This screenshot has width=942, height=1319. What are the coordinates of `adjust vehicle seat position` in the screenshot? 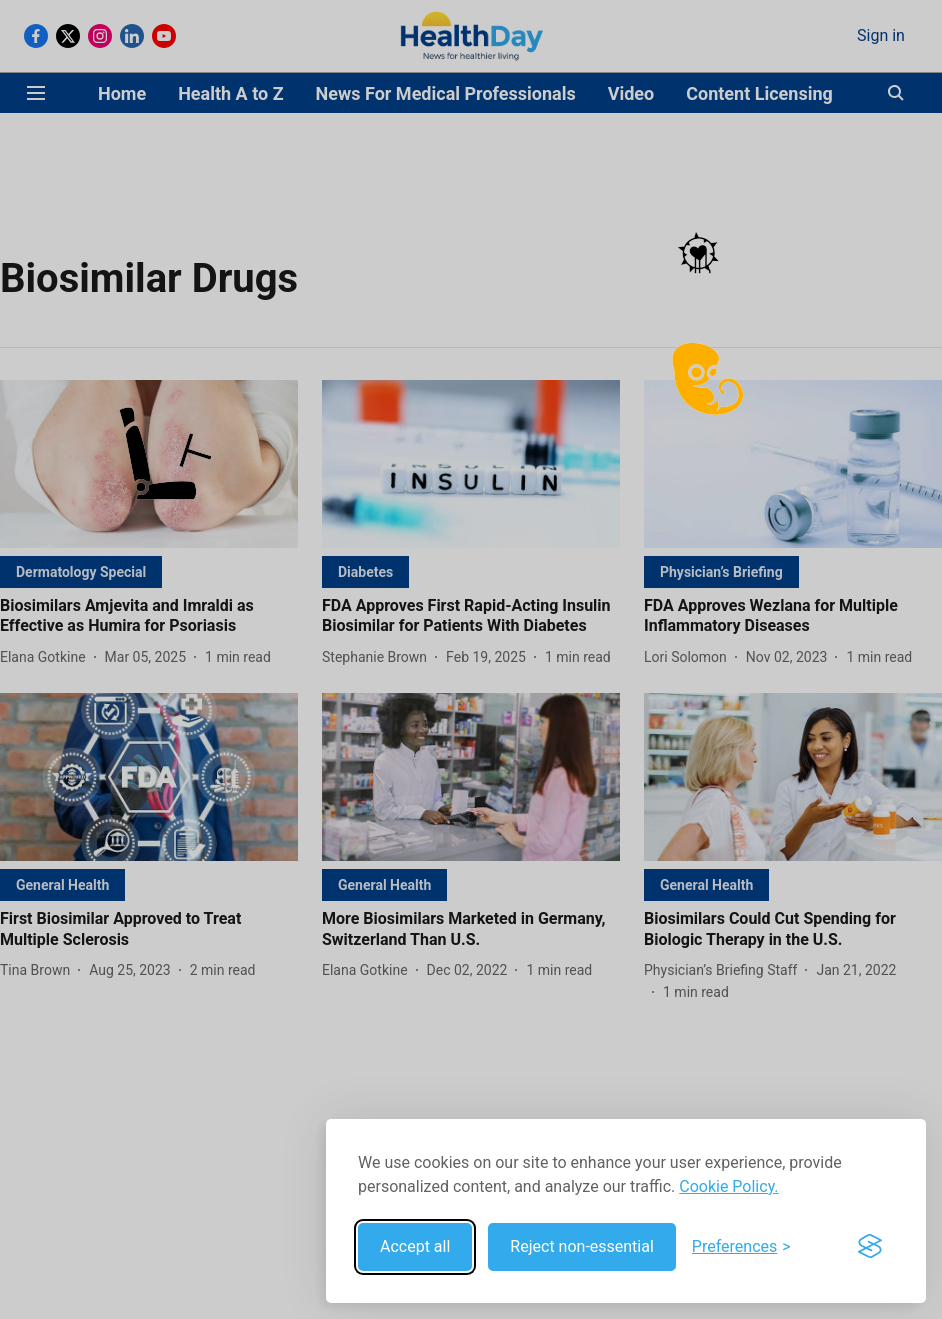 It's located at (165, 454).